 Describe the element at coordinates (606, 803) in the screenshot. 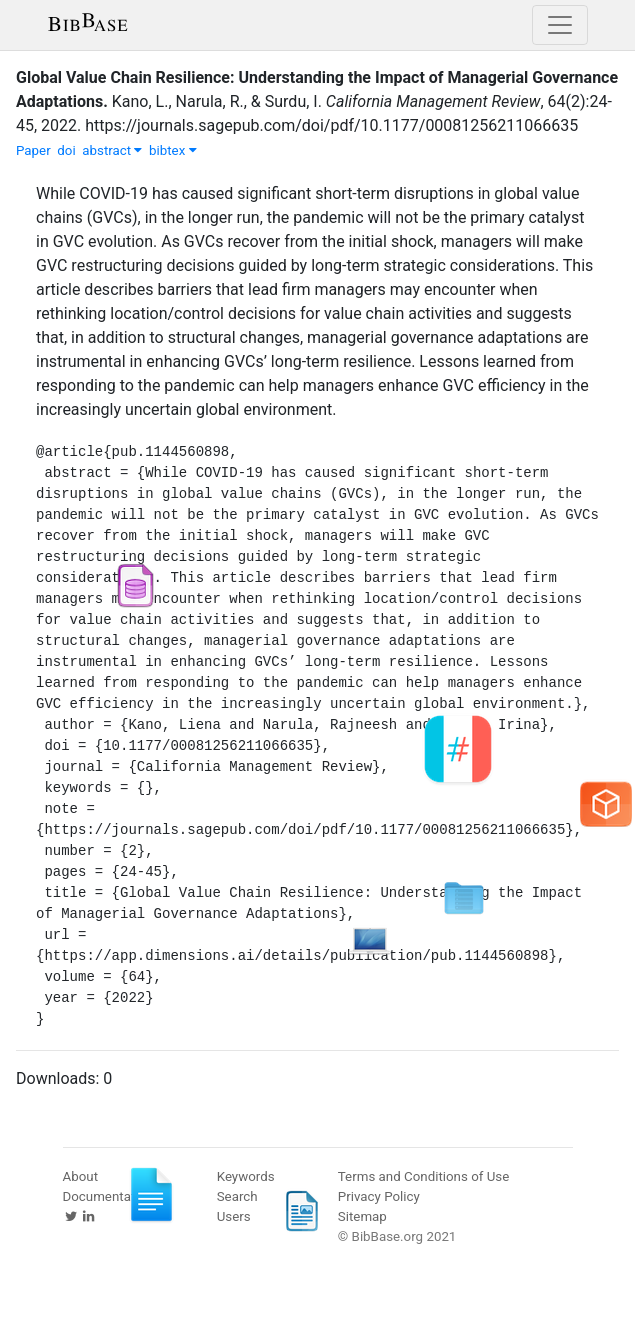

I see `open a 3D model file in STL binary format` at that location.